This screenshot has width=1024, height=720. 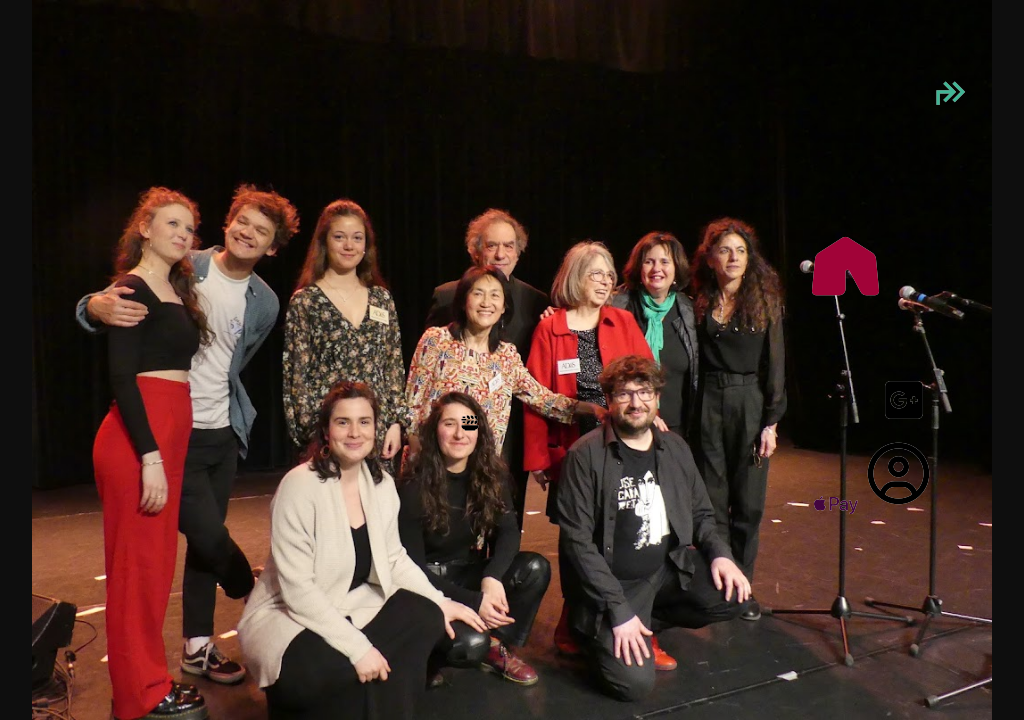 What do you see at coordinates (470, 423) in the screenshot?
I see `view grain or wheat-based food options` at bounding box center [470, 423].